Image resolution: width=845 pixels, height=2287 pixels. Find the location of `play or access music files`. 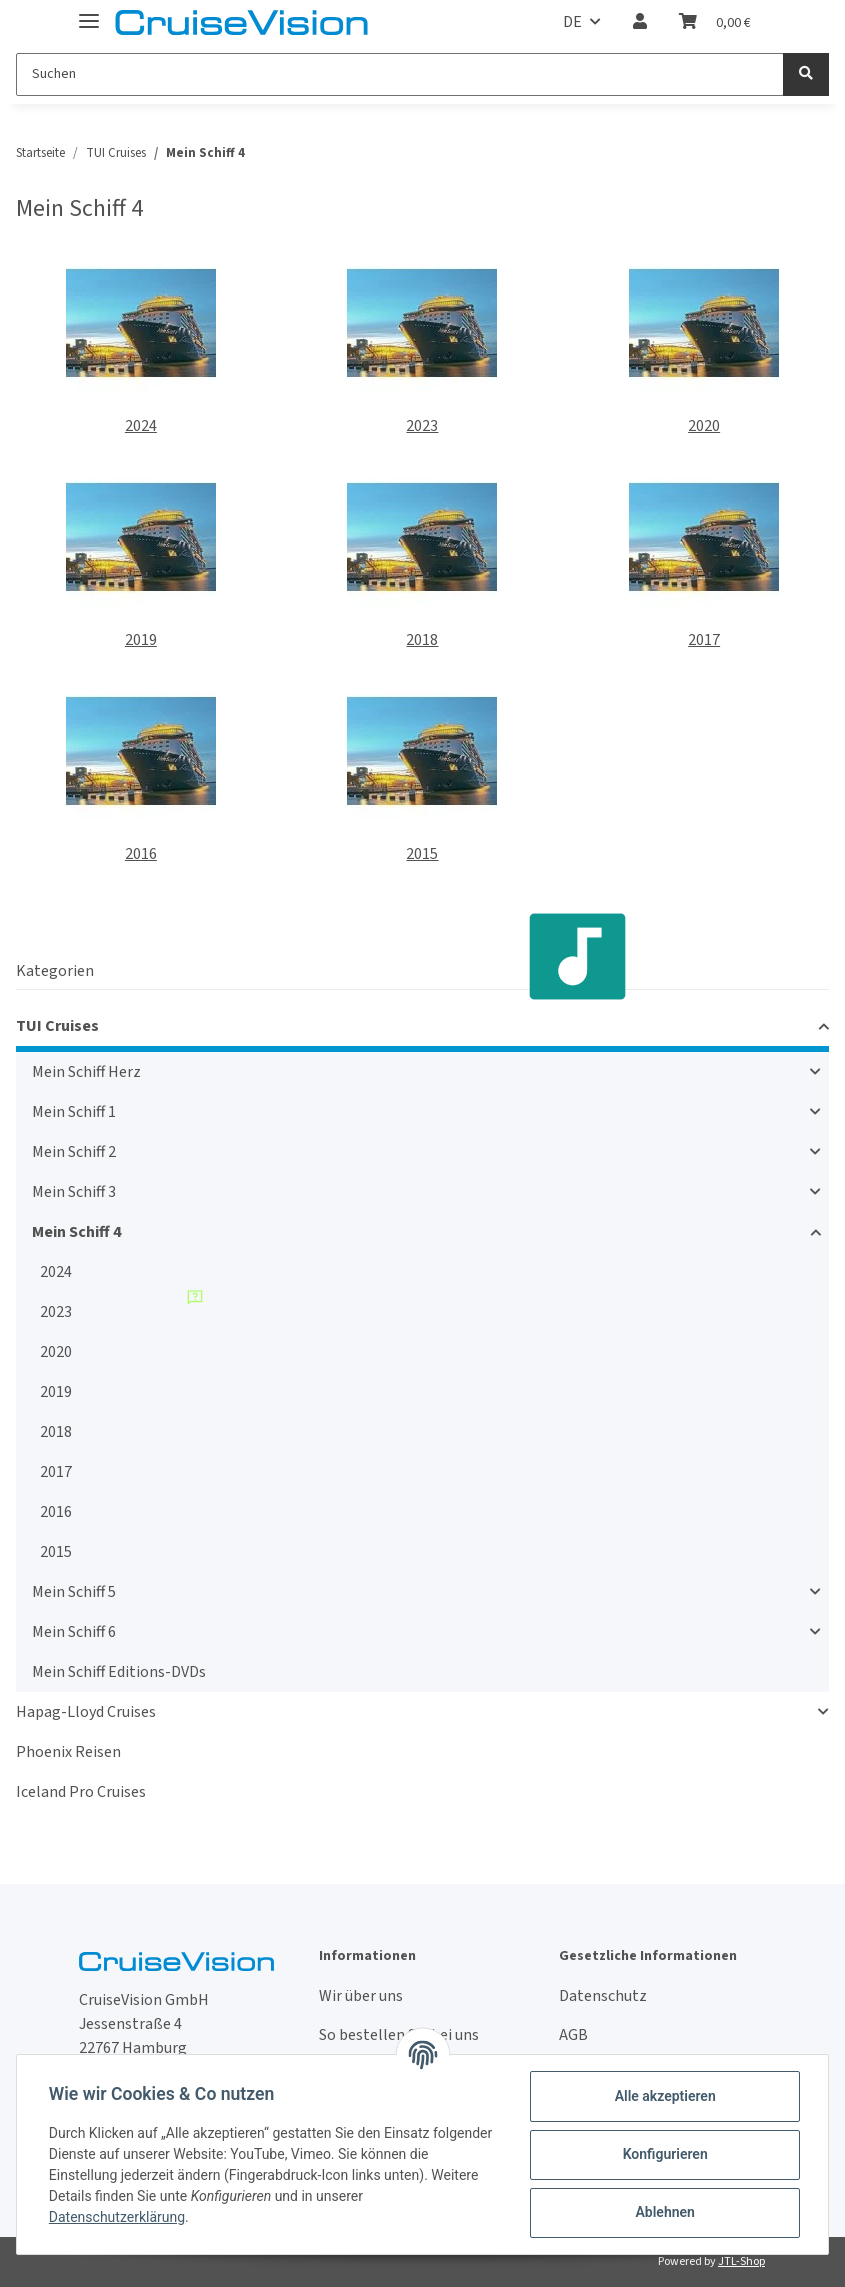

play or access music files is located at coordinates (577, 956).